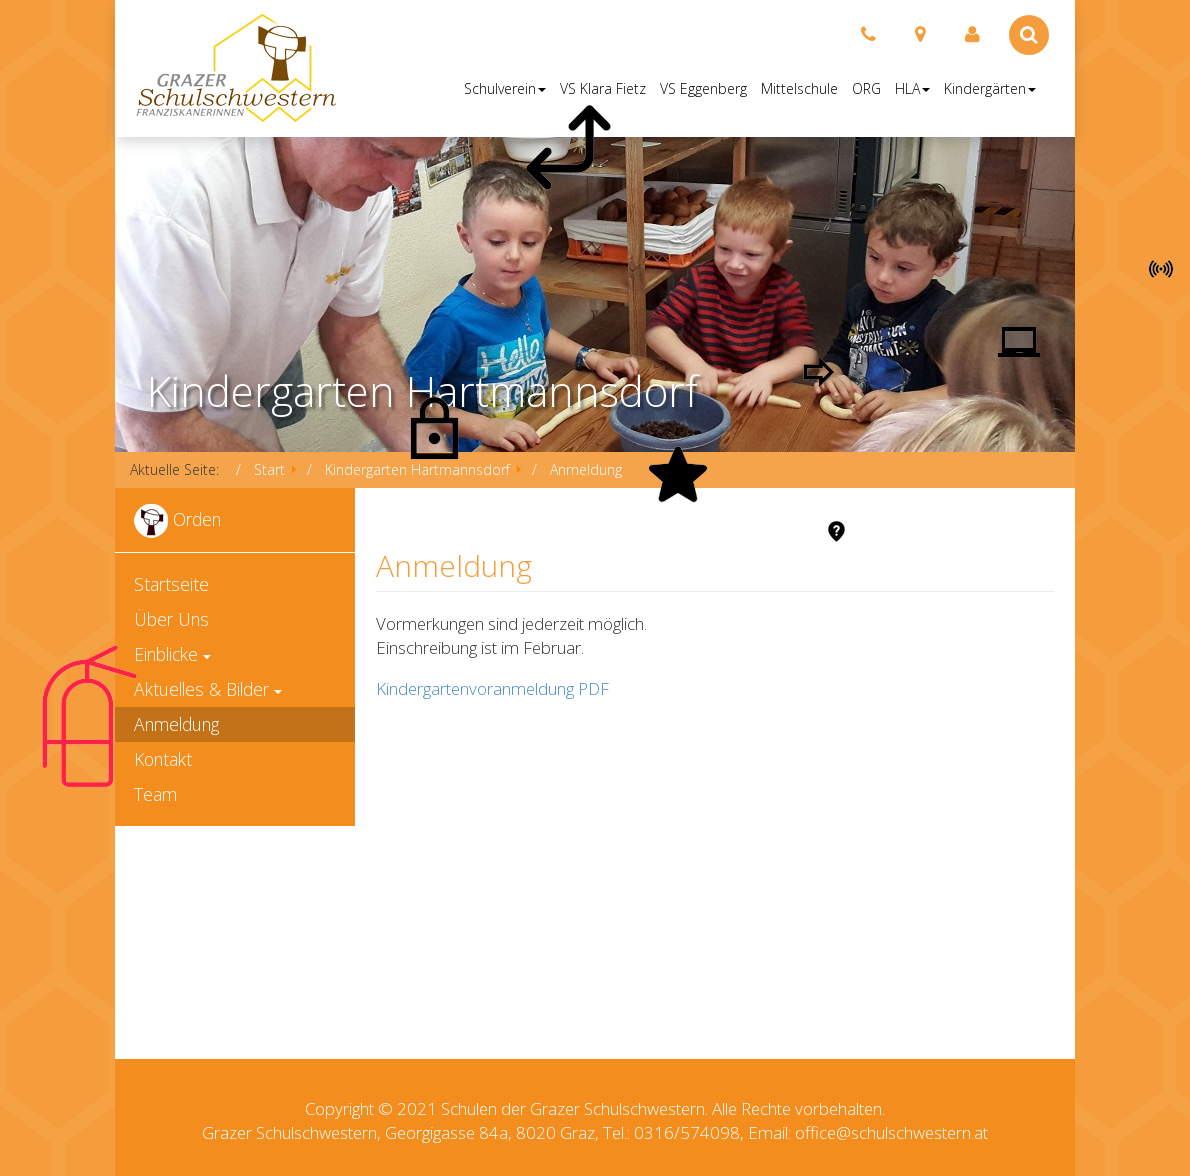 This screenshot has height=1176, width=1190. Describe the element at coordinates (836, 531) in the screenshot. I see `unknown or unverified location` at that location.